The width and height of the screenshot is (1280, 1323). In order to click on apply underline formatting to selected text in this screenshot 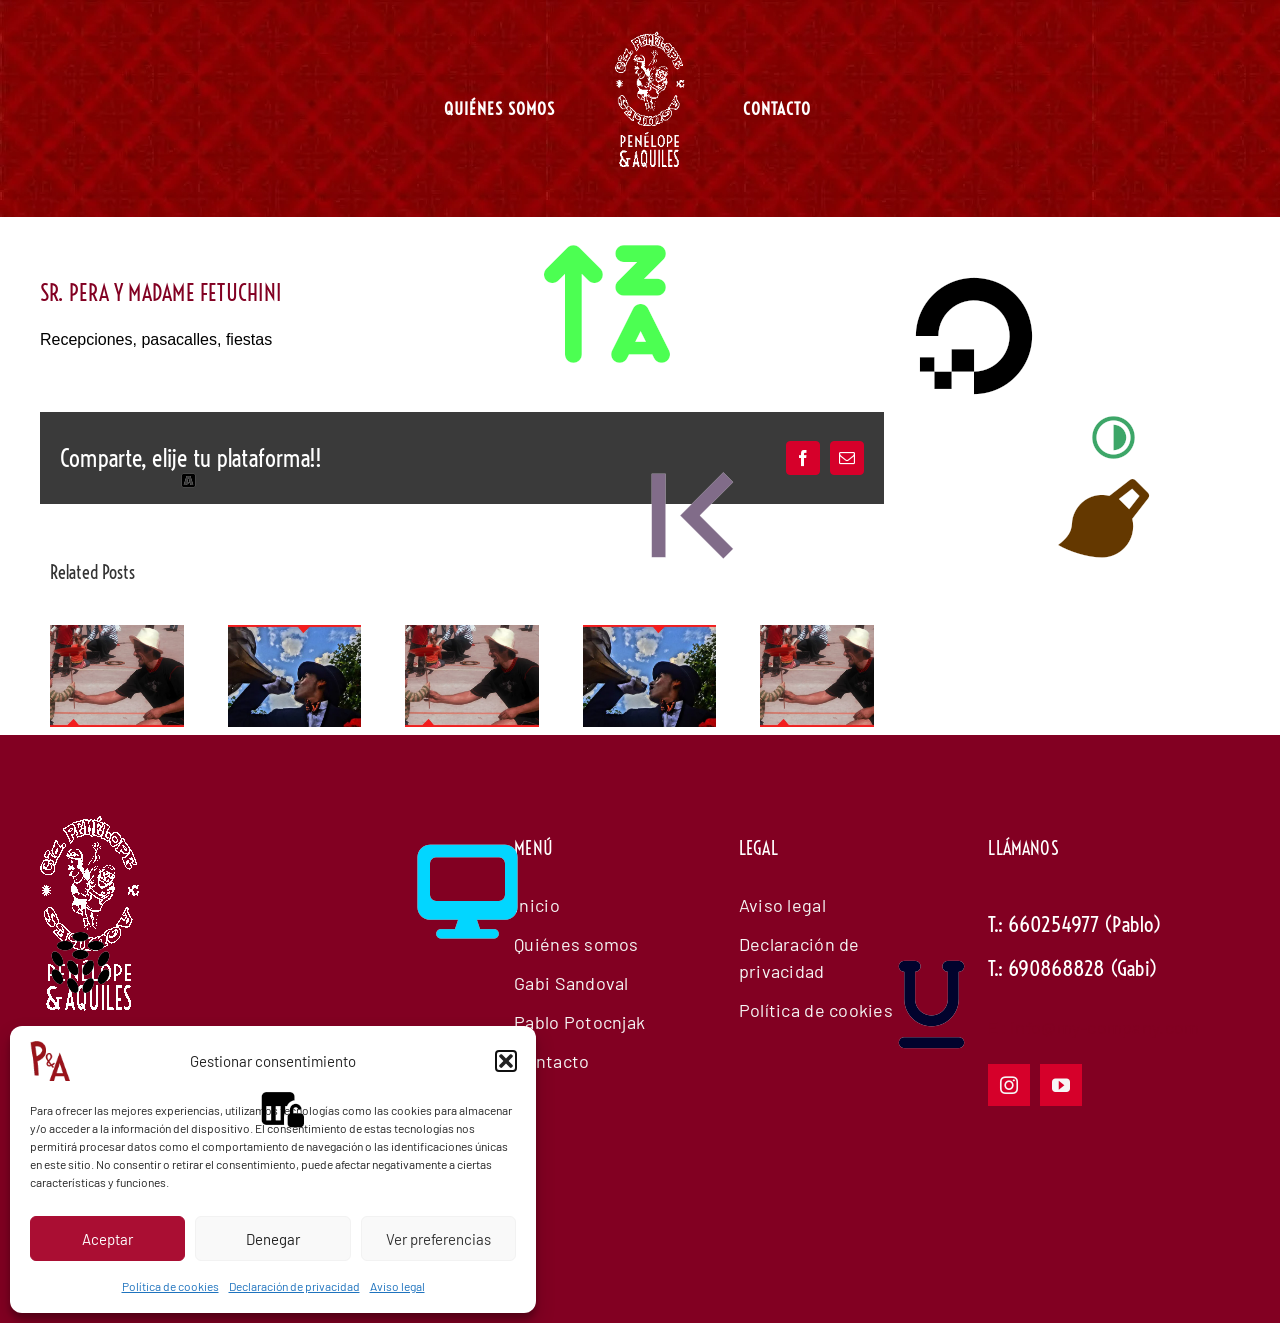, I will do `click(931, 1004)`.